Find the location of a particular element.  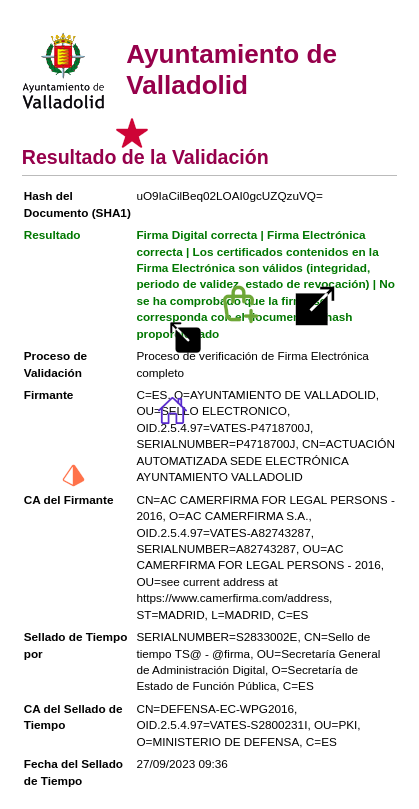

access color or light spectrum settings is located at coordinates (73, 475).